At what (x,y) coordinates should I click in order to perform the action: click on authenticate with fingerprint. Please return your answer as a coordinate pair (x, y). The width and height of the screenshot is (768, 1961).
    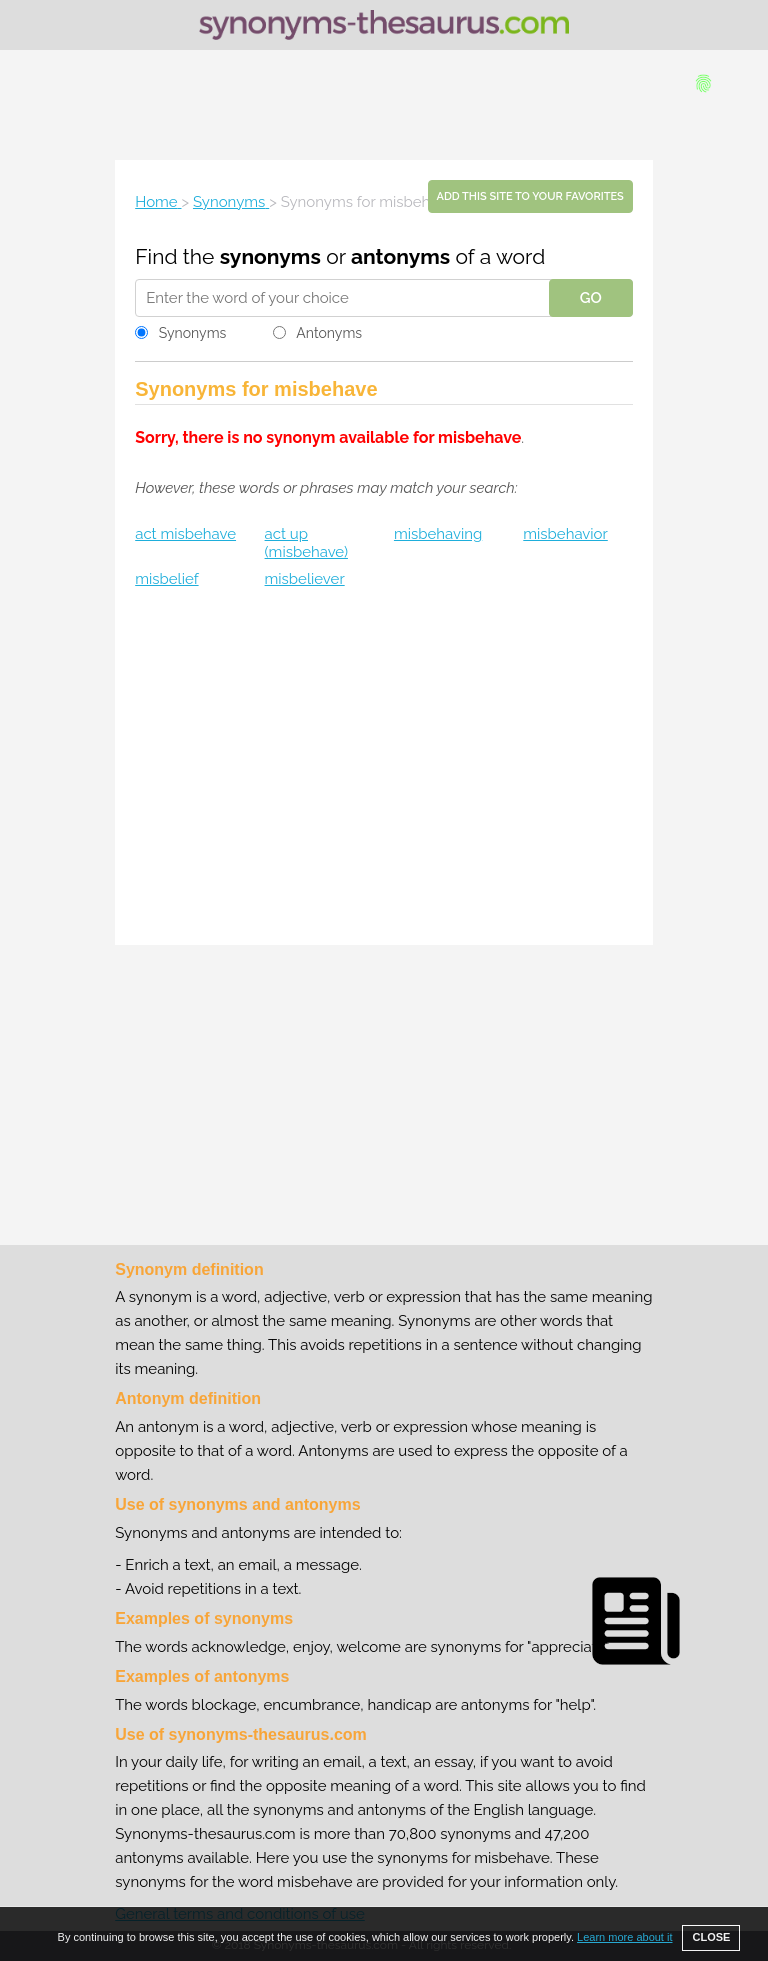
    Looking at the image, I should click on (703, 83).